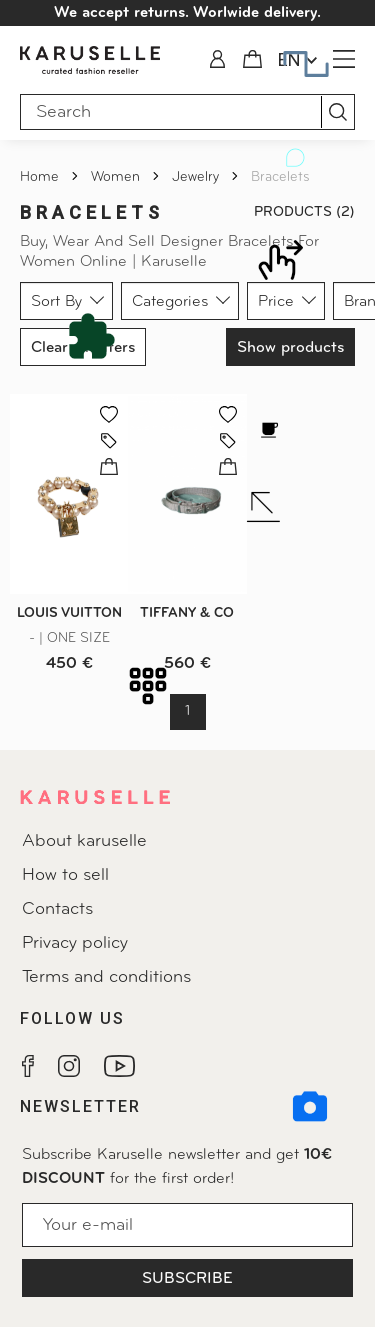  I want to click on open the phone dialpad, so click(148, 686).